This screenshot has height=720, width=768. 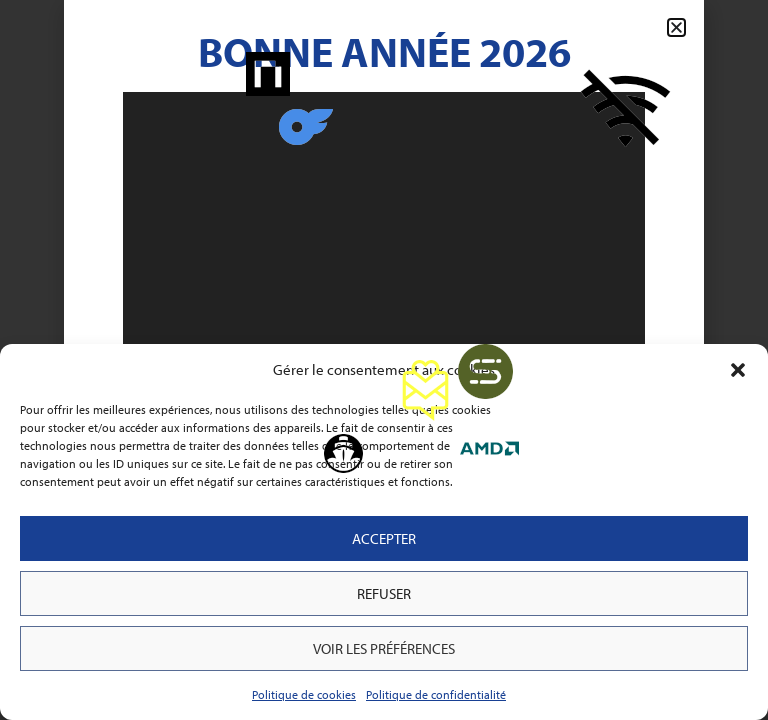 I want to click on indicates no wifi connection available, so click(x=625, y=111).